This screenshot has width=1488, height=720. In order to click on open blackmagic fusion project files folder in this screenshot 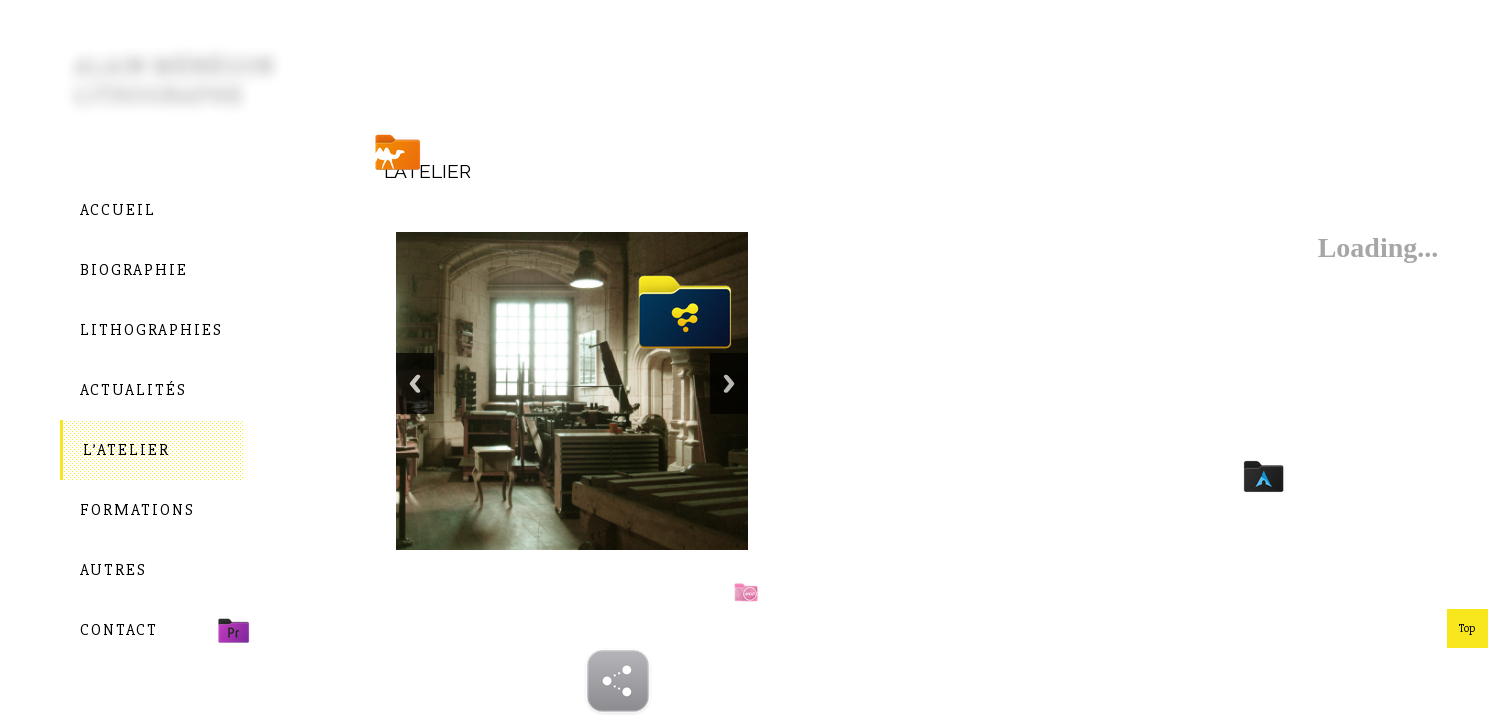, I will do `click(684, 314)`.